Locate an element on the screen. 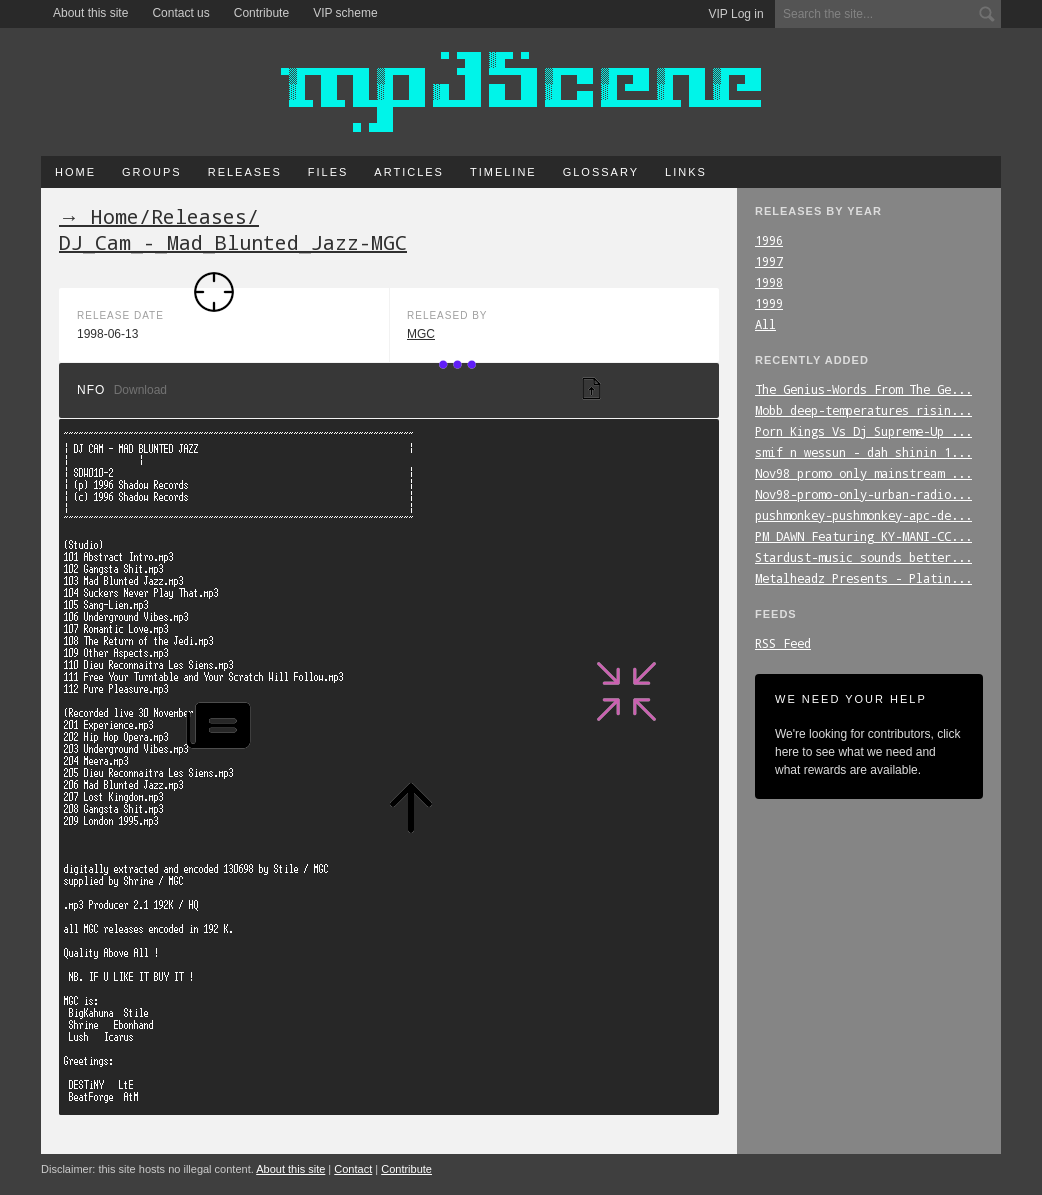 The width and height of the screenshot is (1042, 1195). center map on current location is located at coordinates (214, 292).